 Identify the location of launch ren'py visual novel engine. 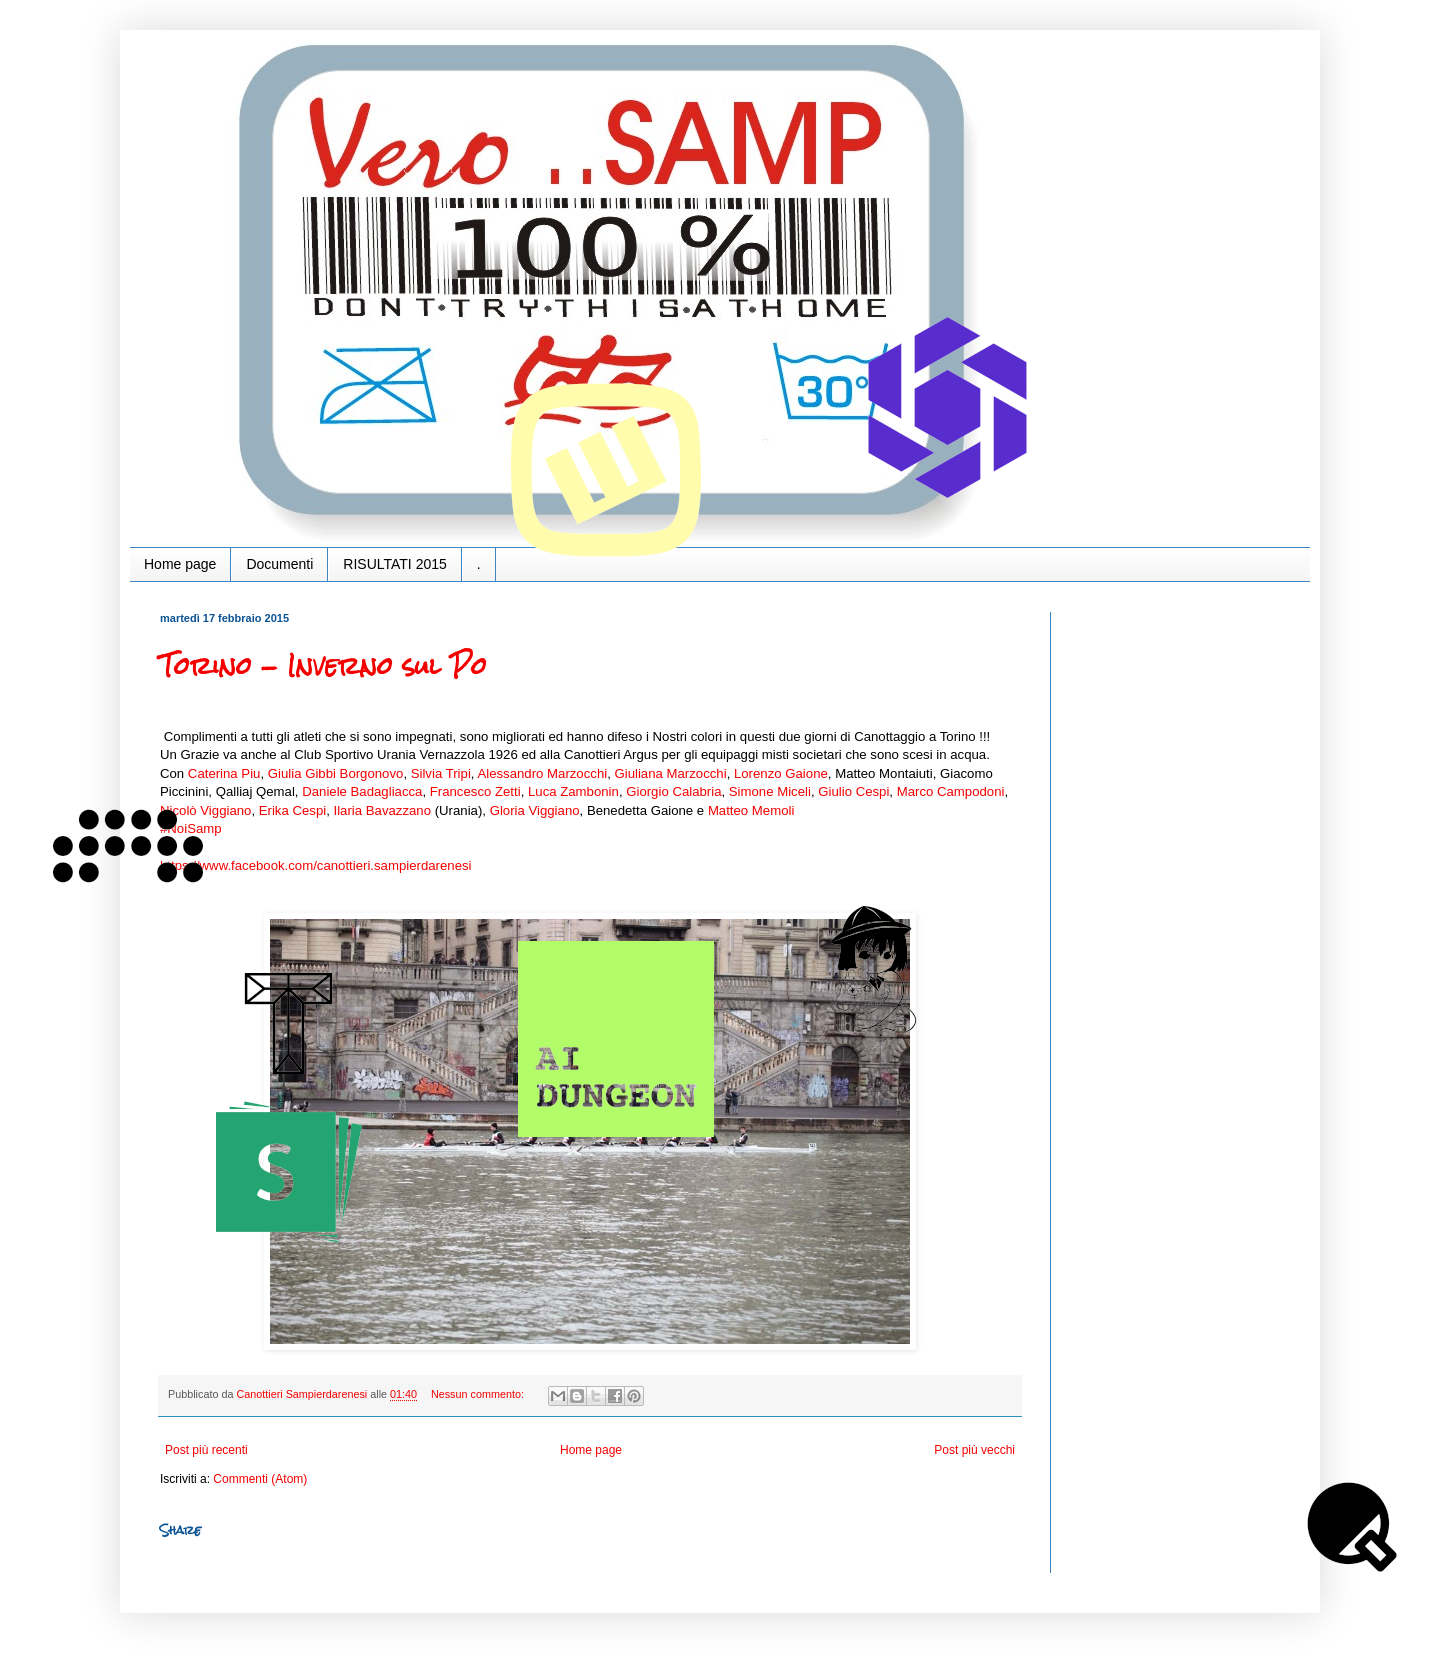
(873, 971).